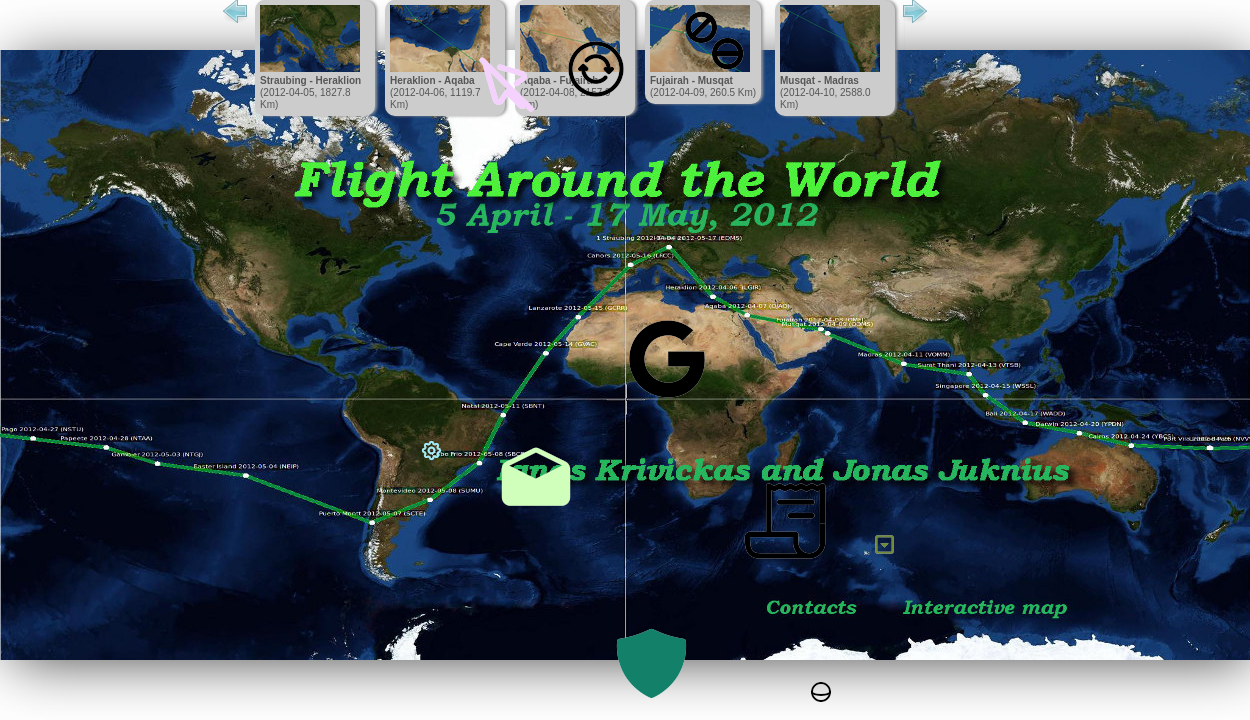 The height and width of the screenshot is (720, 1250). I want to click on view purchase receipt or transaction history, so click(785, 521).